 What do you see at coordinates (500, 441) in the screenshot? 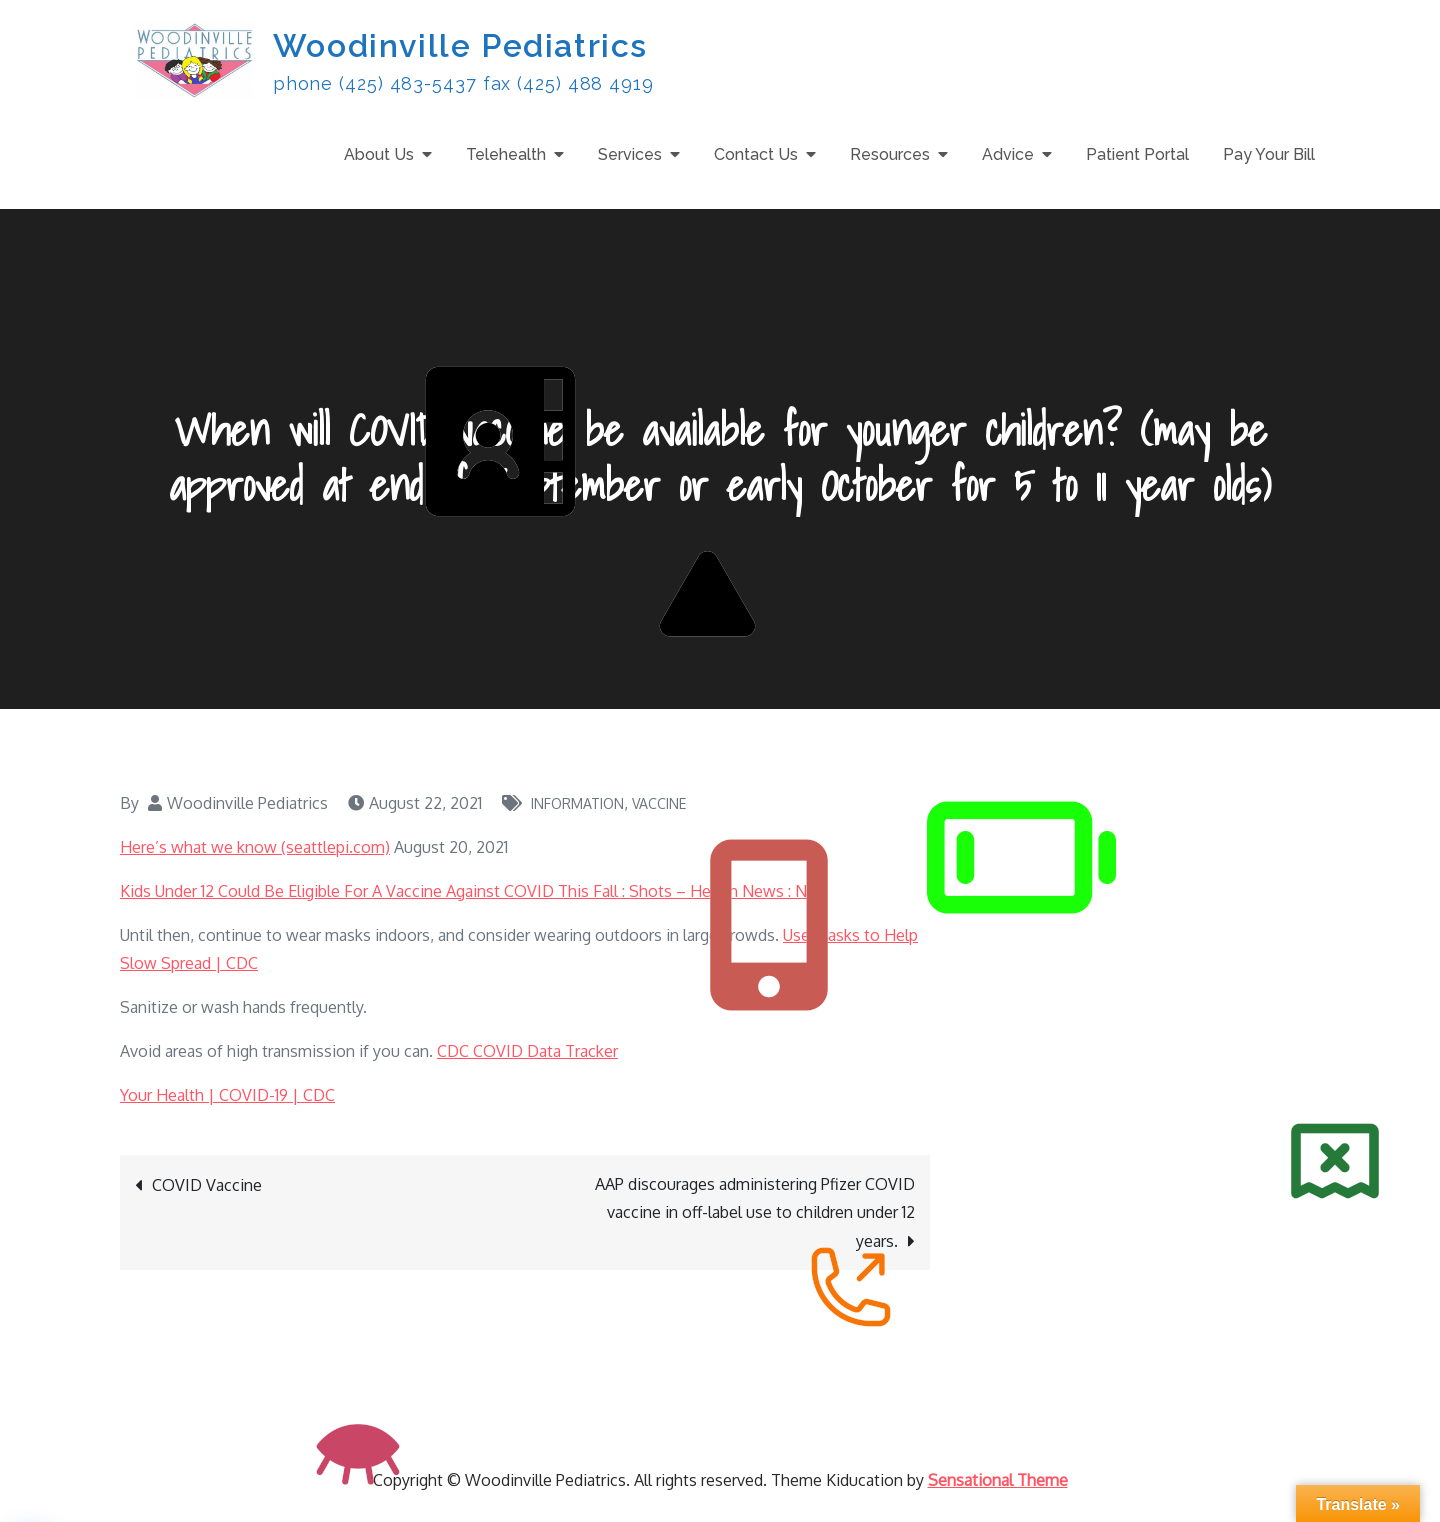
I see `open contacts or address book` at bounding box center [500, 441].